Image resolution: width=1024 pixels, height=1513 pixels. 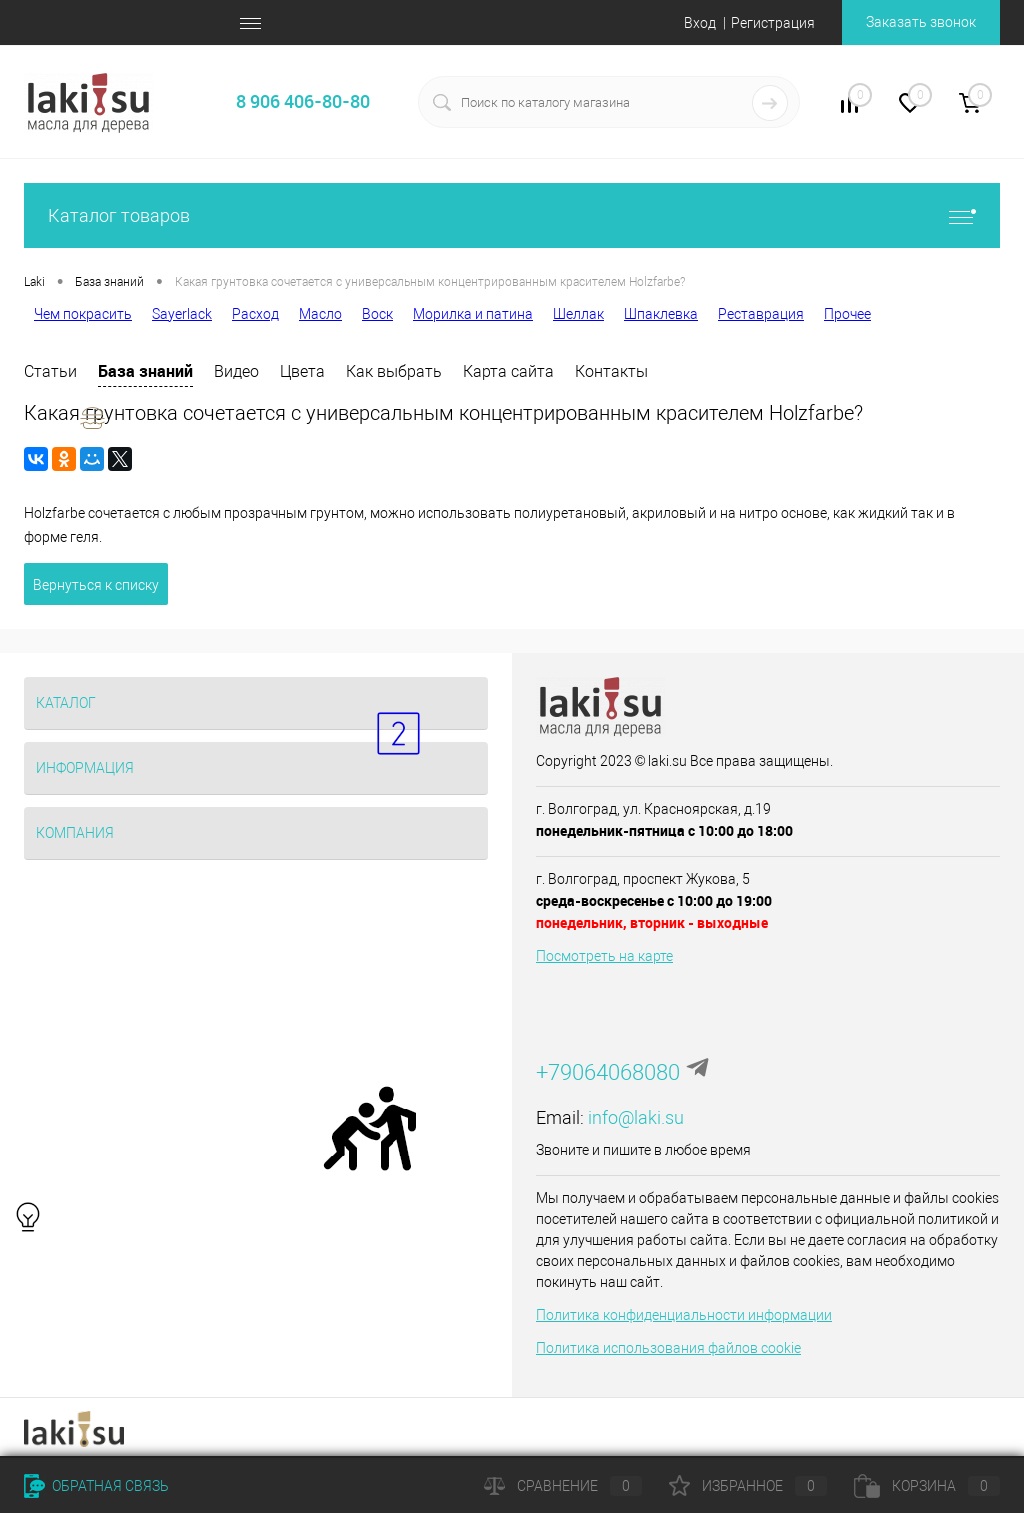 What do you see at coordinates (92, 418) in the screenshot?
I see `open navigation menu` at bounding box center [92, 418].